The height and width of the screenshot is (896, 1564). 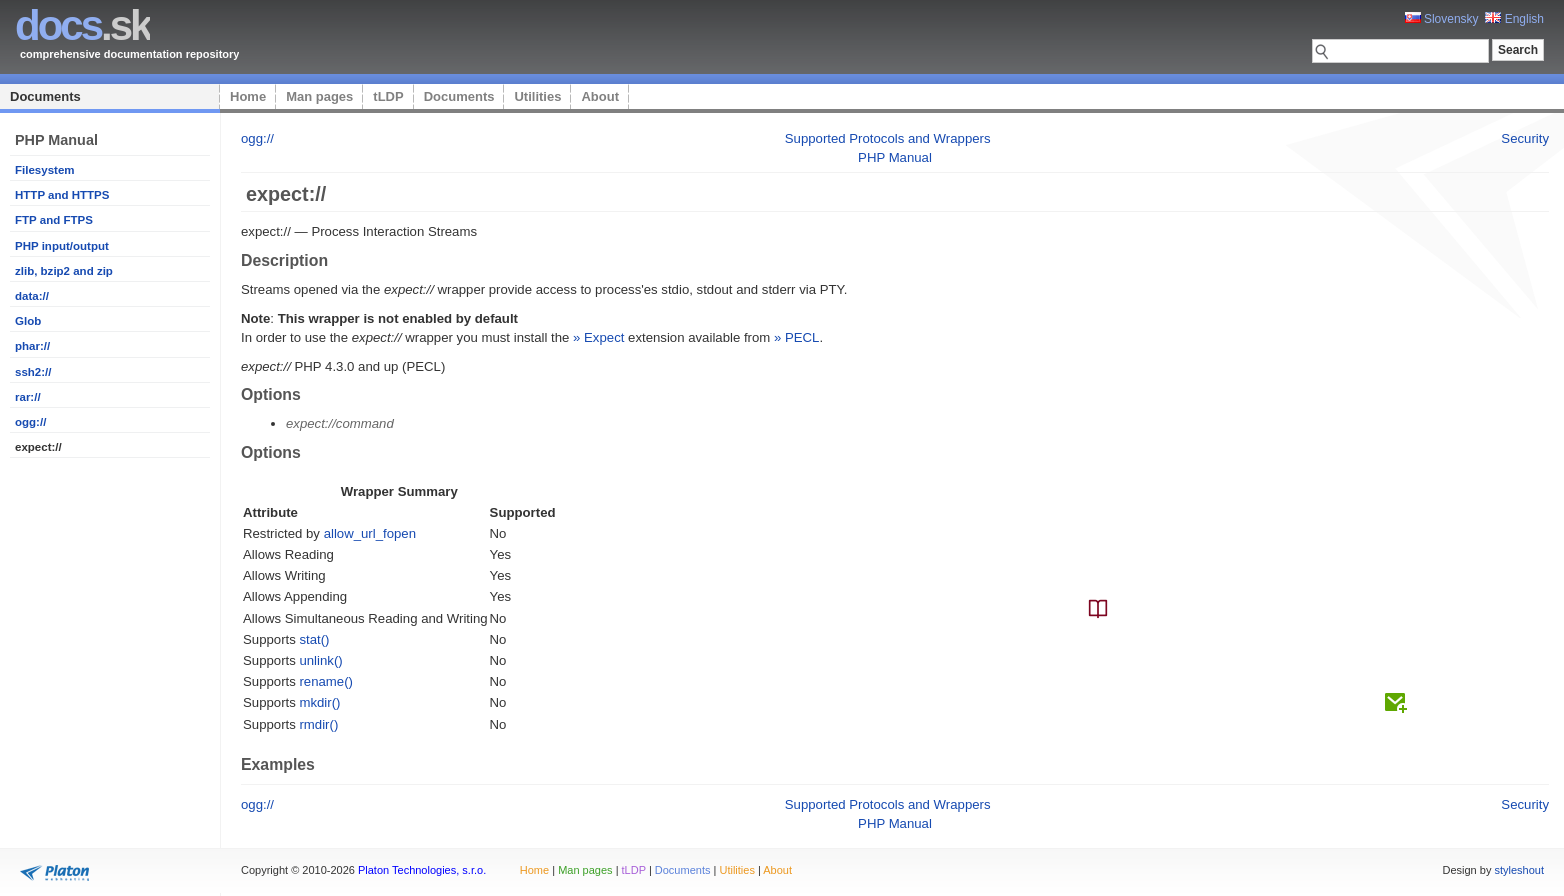 What do you see at coordinates (1395, 702) in the screenshot?
I see `compose a new email` at bounding box center [1395, 702].